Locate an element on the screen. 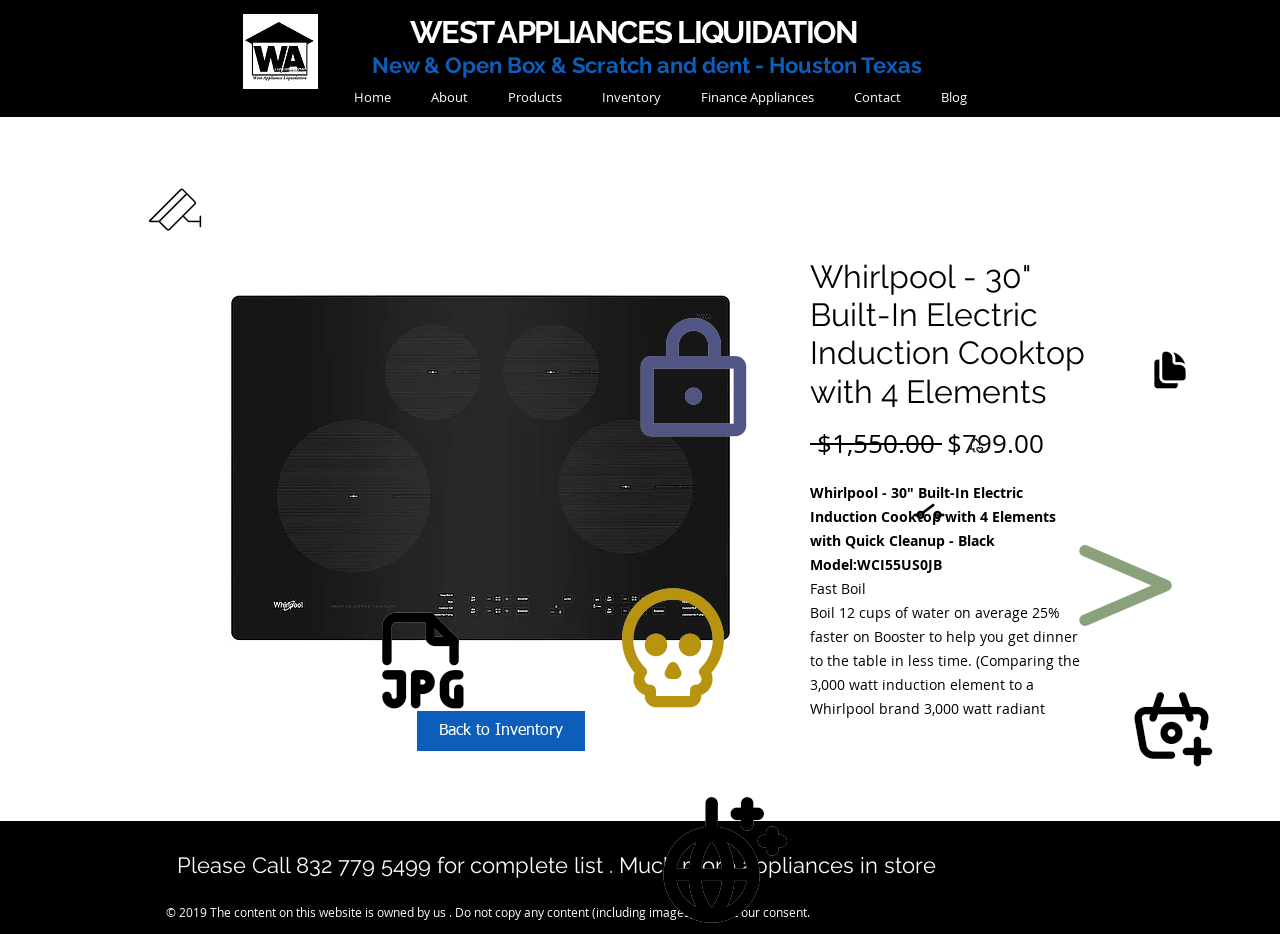 The image size is (1280, 934). indicates a fatal error or critical warning is located at coordinates (673, 645).